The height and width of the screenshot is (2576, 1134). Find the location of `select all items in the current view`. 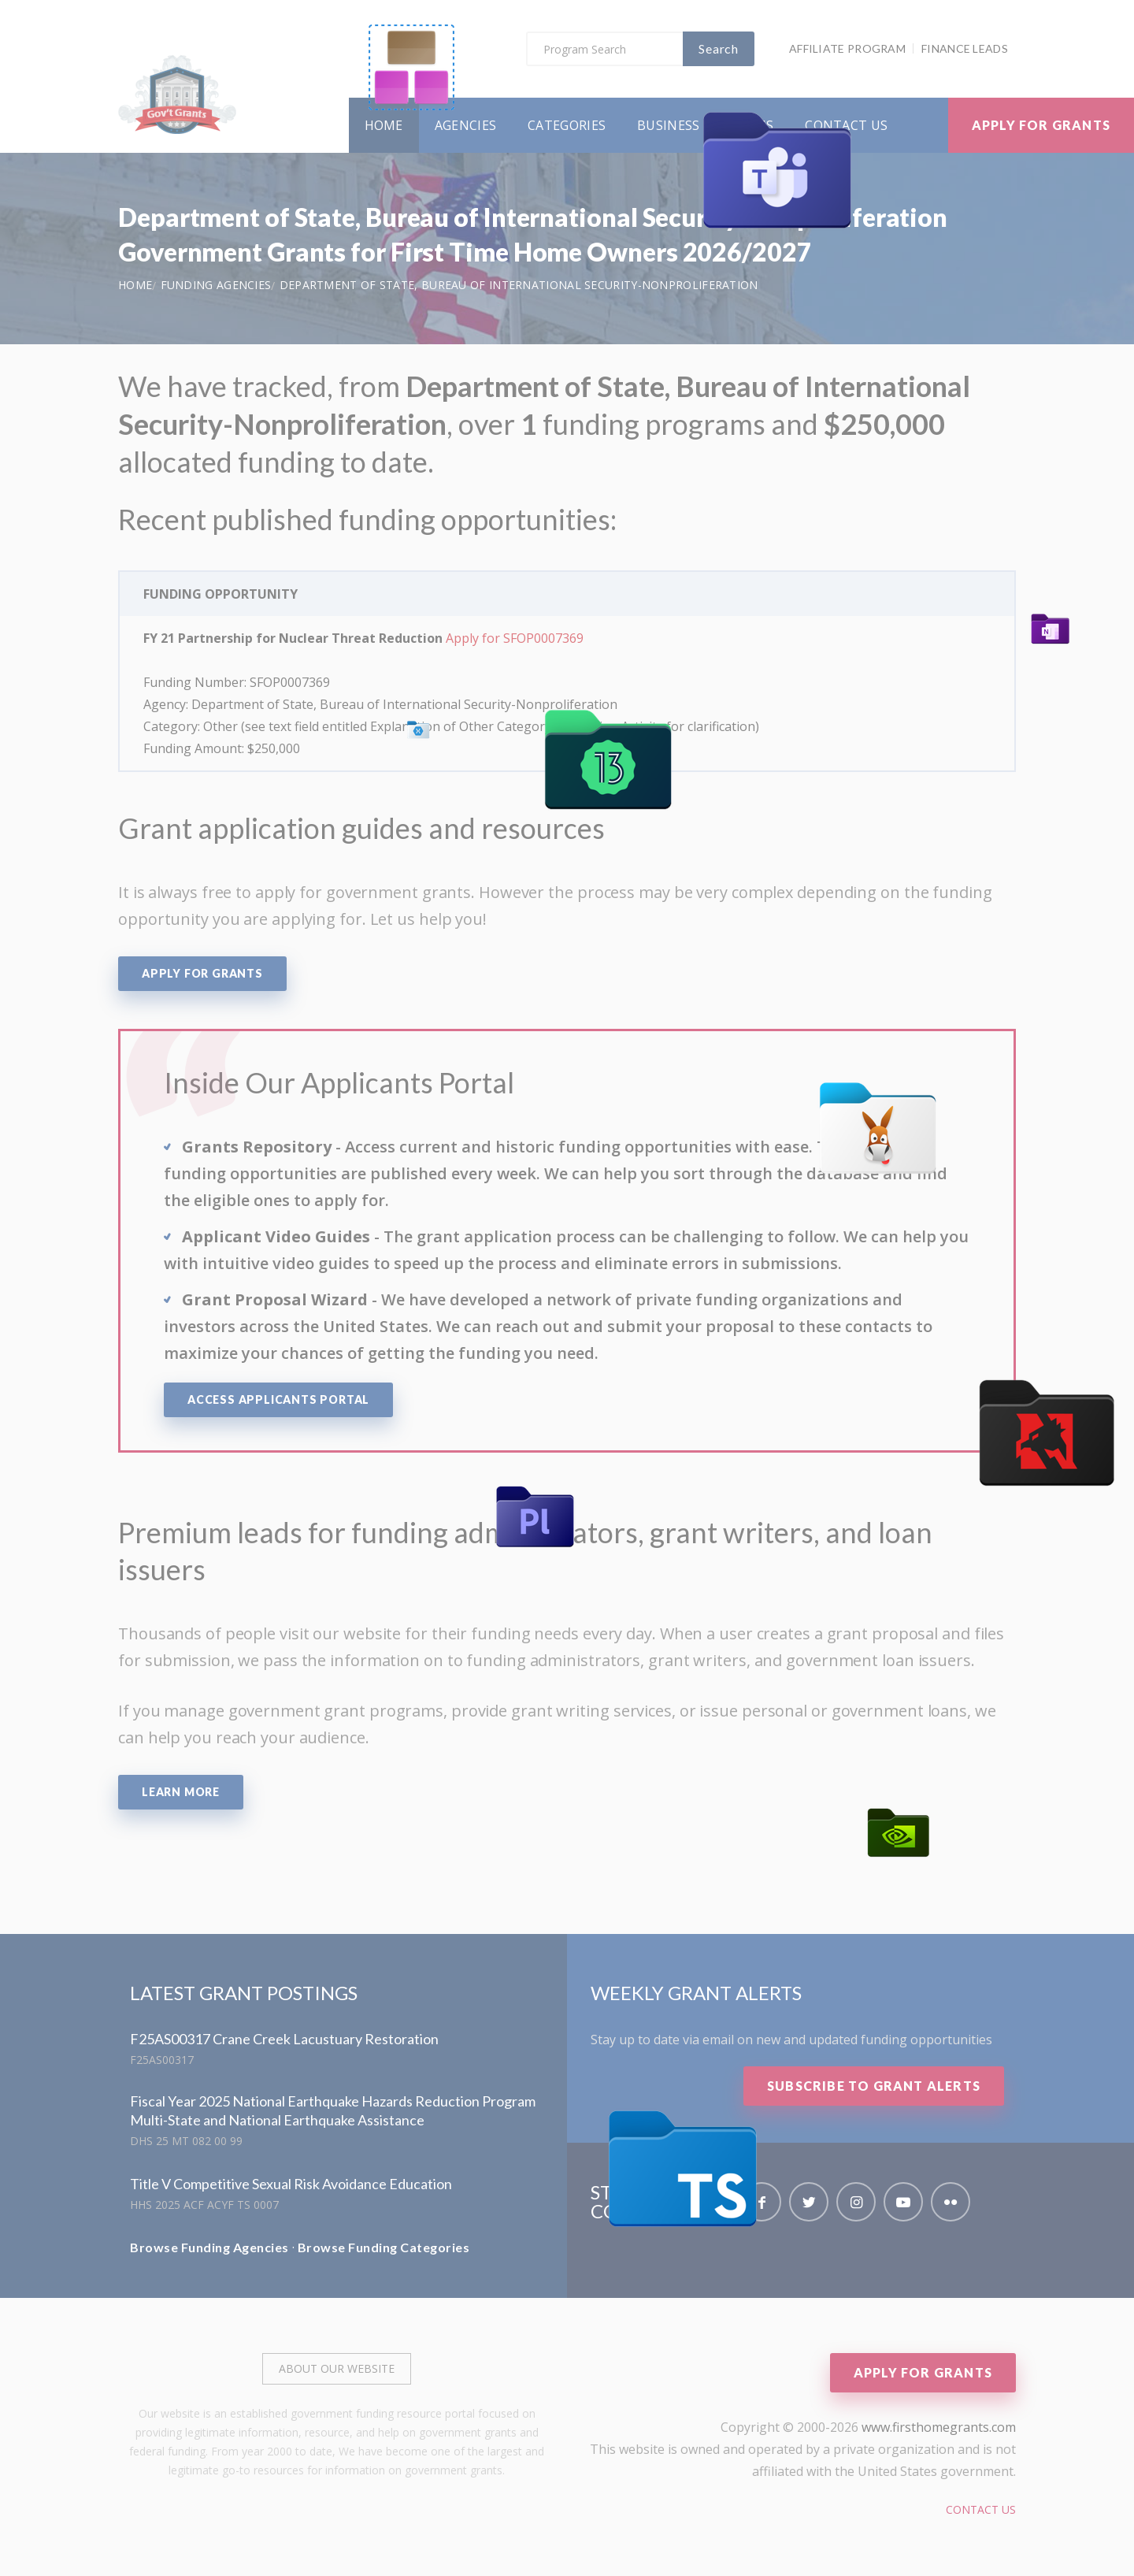

select all items in the current view is located at coordinates (411, 67).